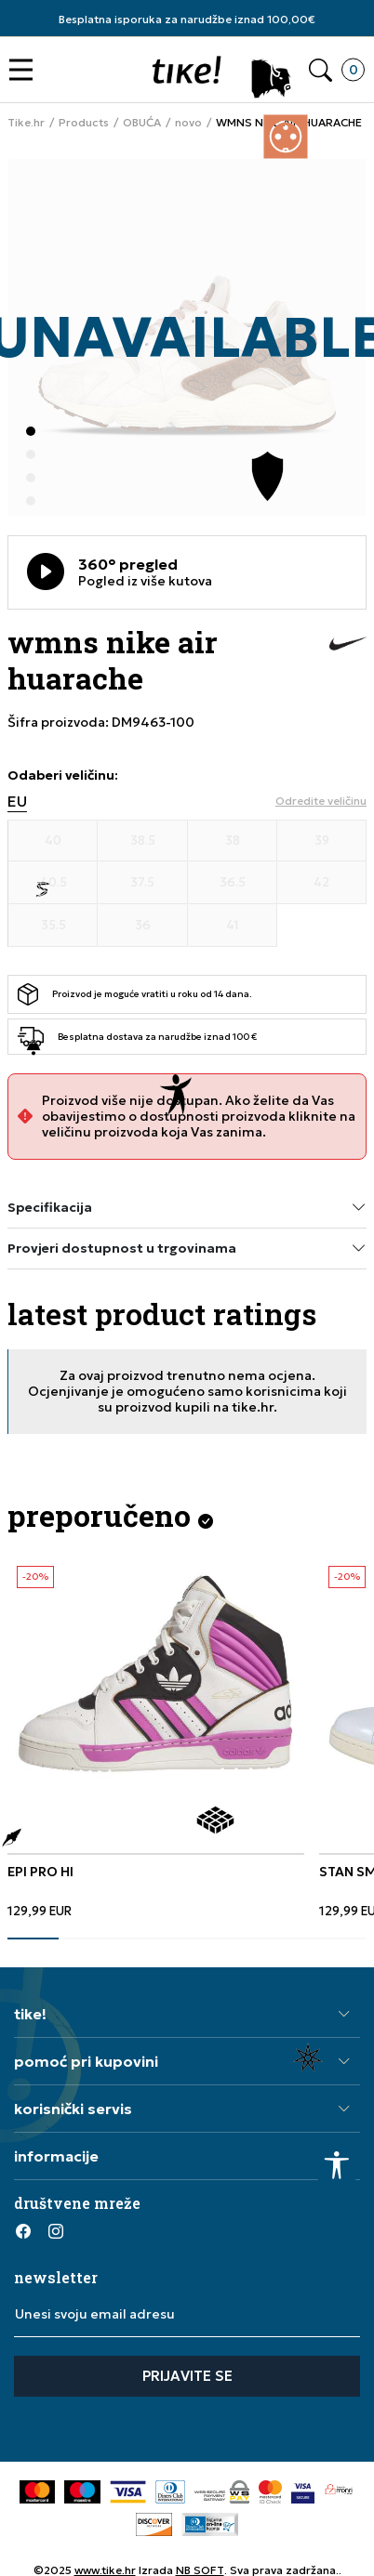 This screenshot has height=2576, width=374. Describe the element at coordinates (33, 1047) in the screenshot. I see `indicates a crushing or weight-based attack in a game` at that location.